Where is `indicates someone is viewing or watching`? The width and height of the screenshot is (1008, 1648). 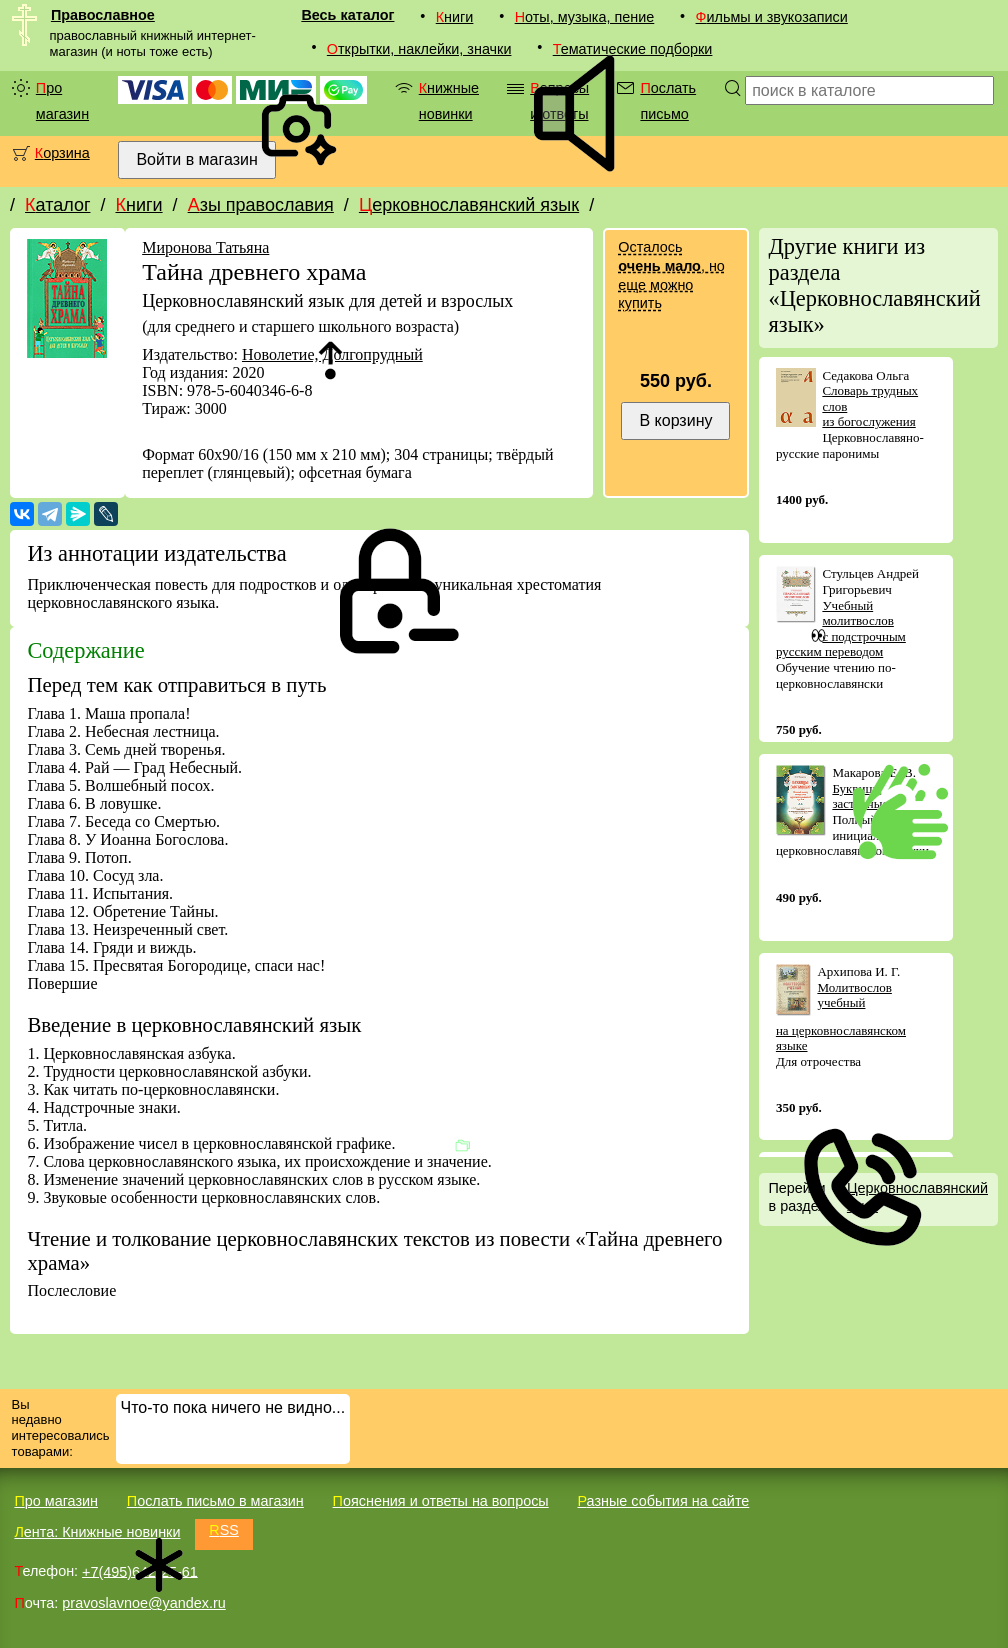 indicates someone is viewing or watching is located at coordinates (818, 635).